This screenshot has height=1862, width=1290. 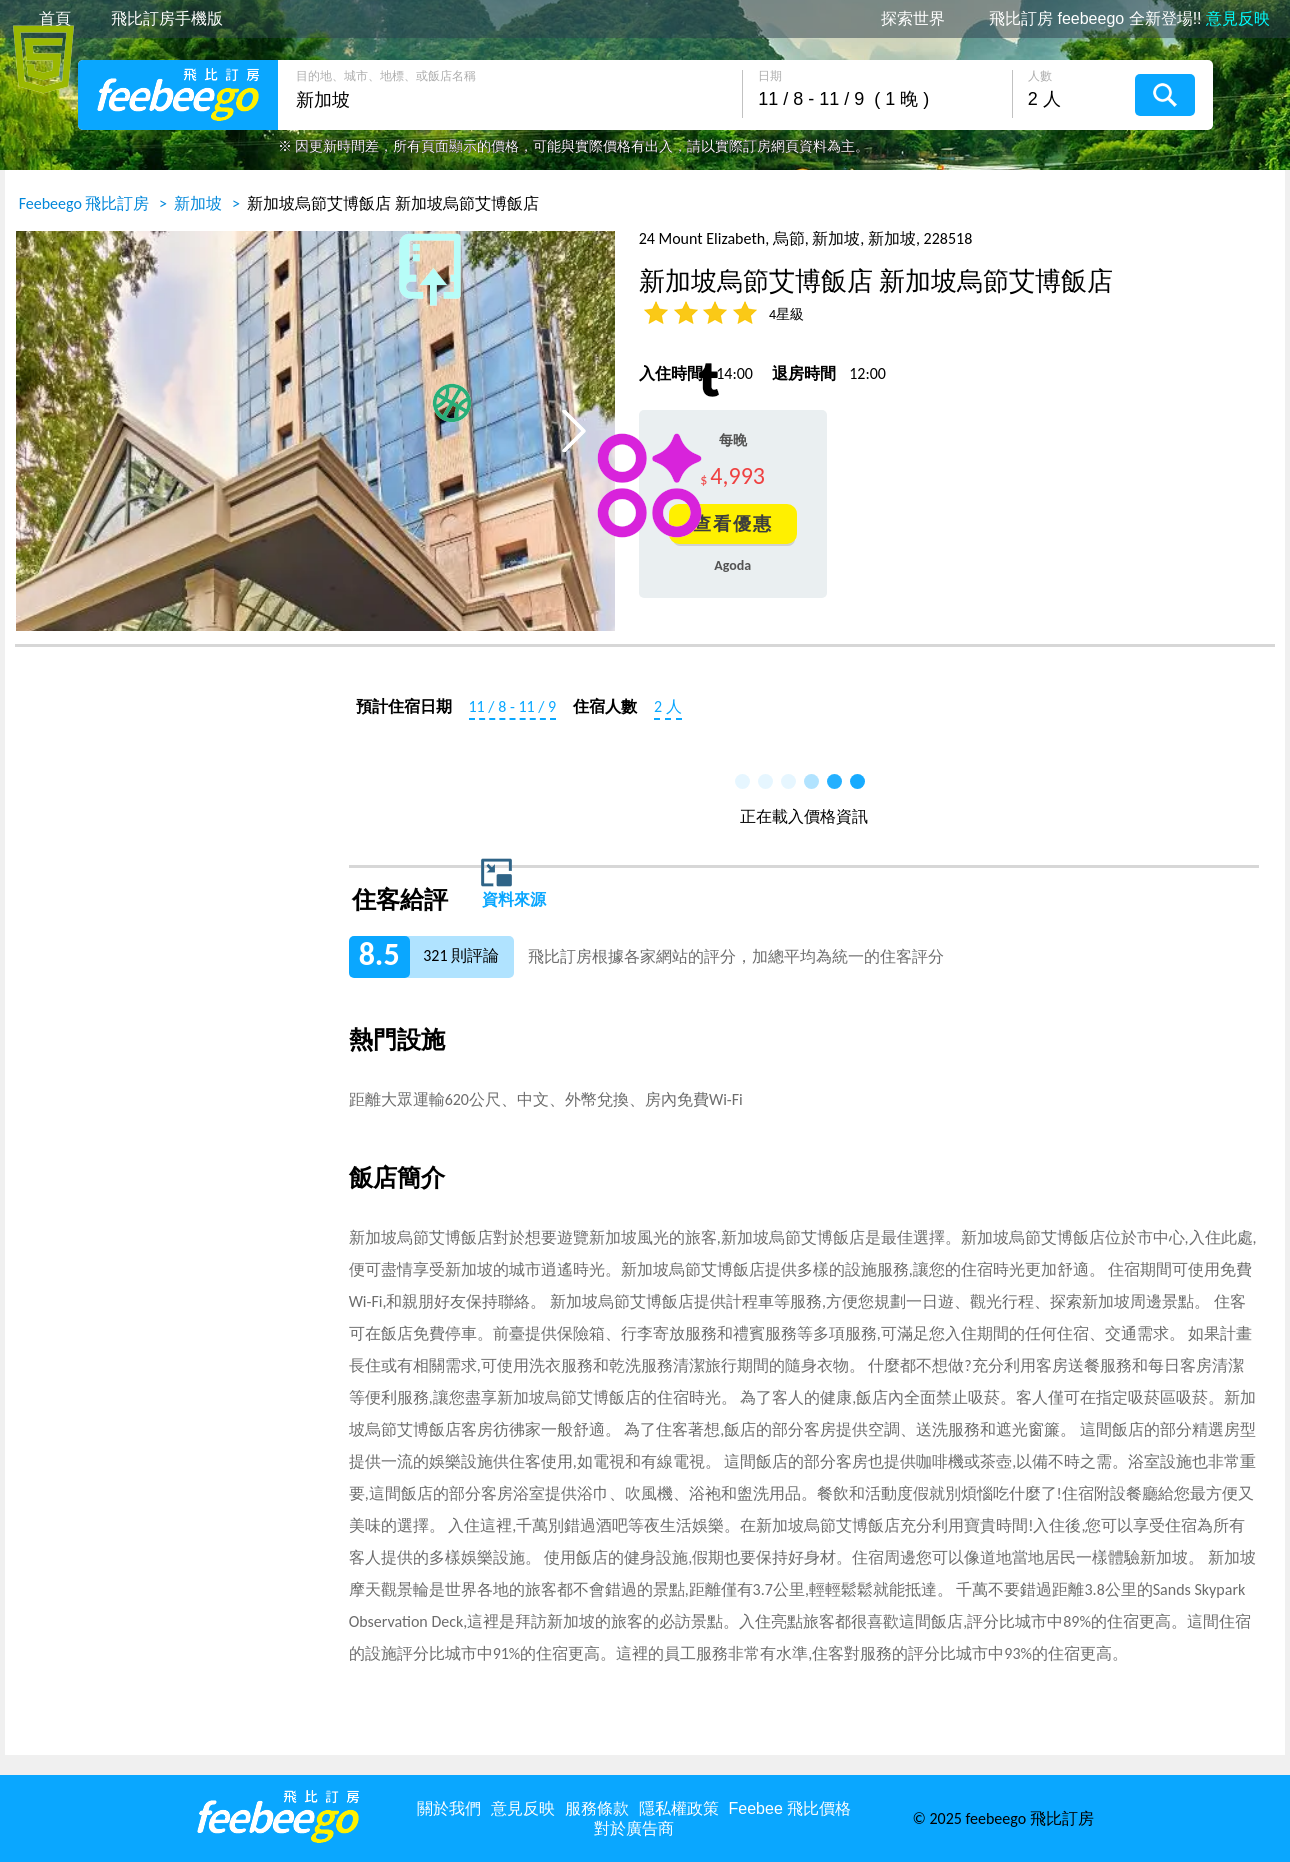 I want to click on indicates HTML5 technology or web development, so click(x=43, y=59).